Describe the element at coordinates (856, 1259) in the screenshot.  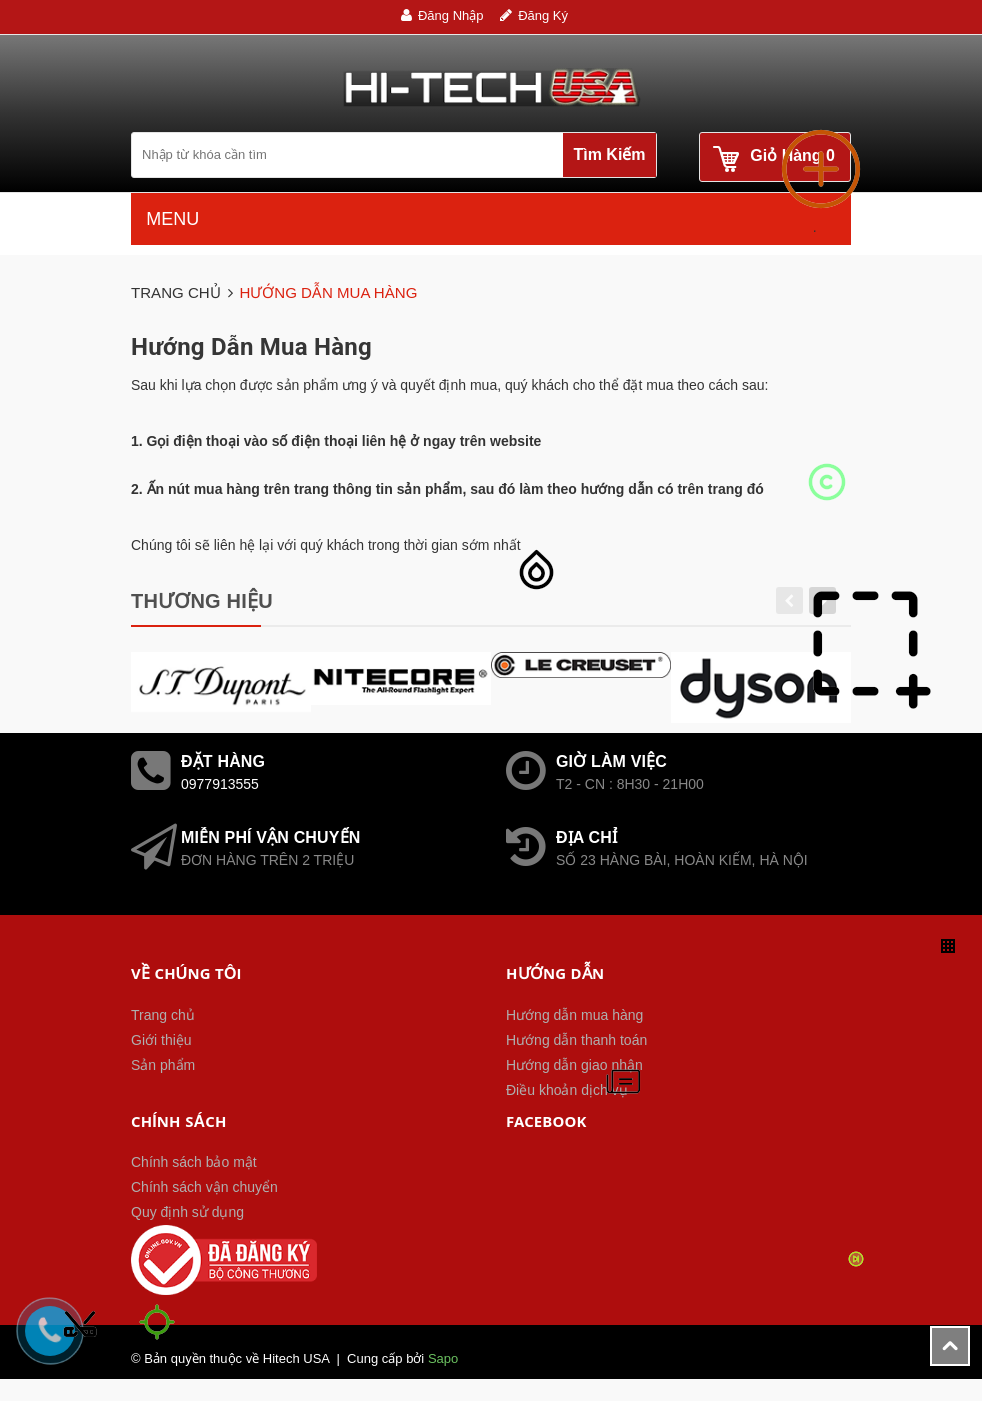
I see `skip to next track` at that location.